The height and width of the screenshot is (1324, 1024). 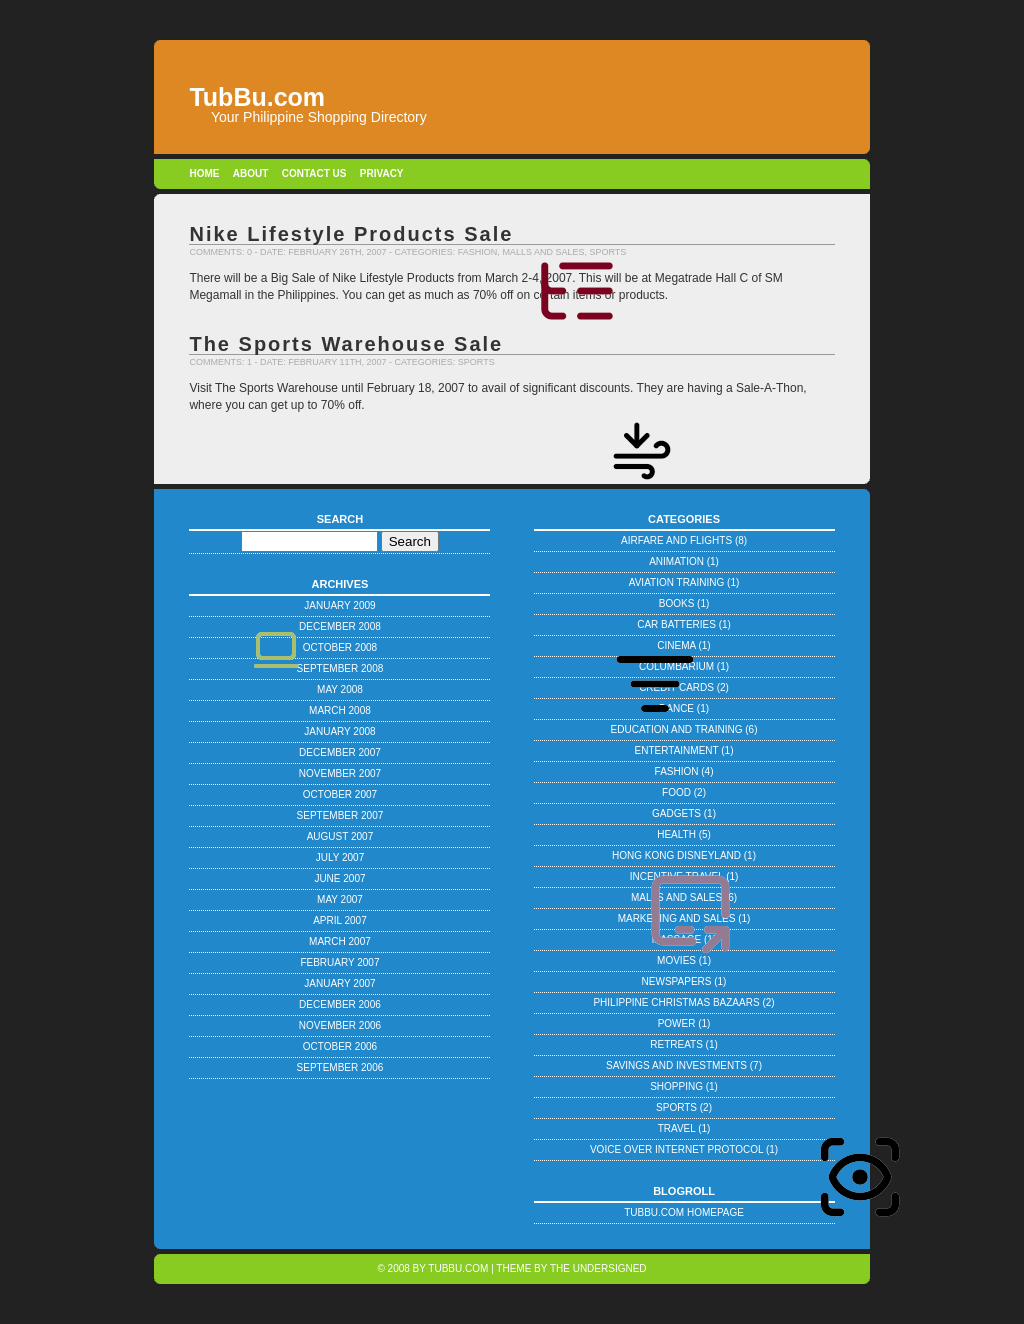 What do you see at coordinates (577, 291) in the screenshot?
I see `view hierarchical list or nested items` at bounding box center [577, 291].